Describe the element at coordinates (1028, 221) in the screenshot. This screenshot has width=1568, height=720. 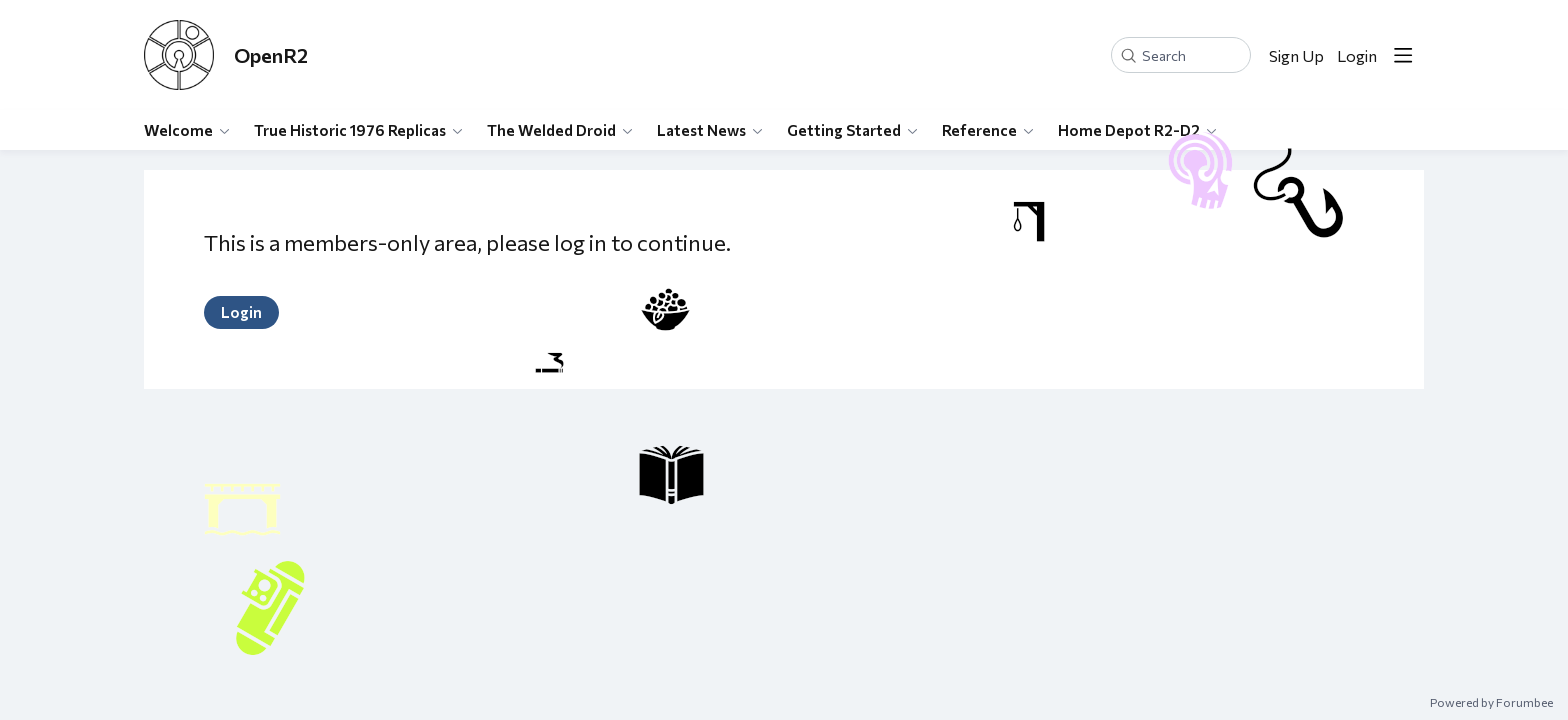
I see `hangman game or word guessing puzzle` at that location.